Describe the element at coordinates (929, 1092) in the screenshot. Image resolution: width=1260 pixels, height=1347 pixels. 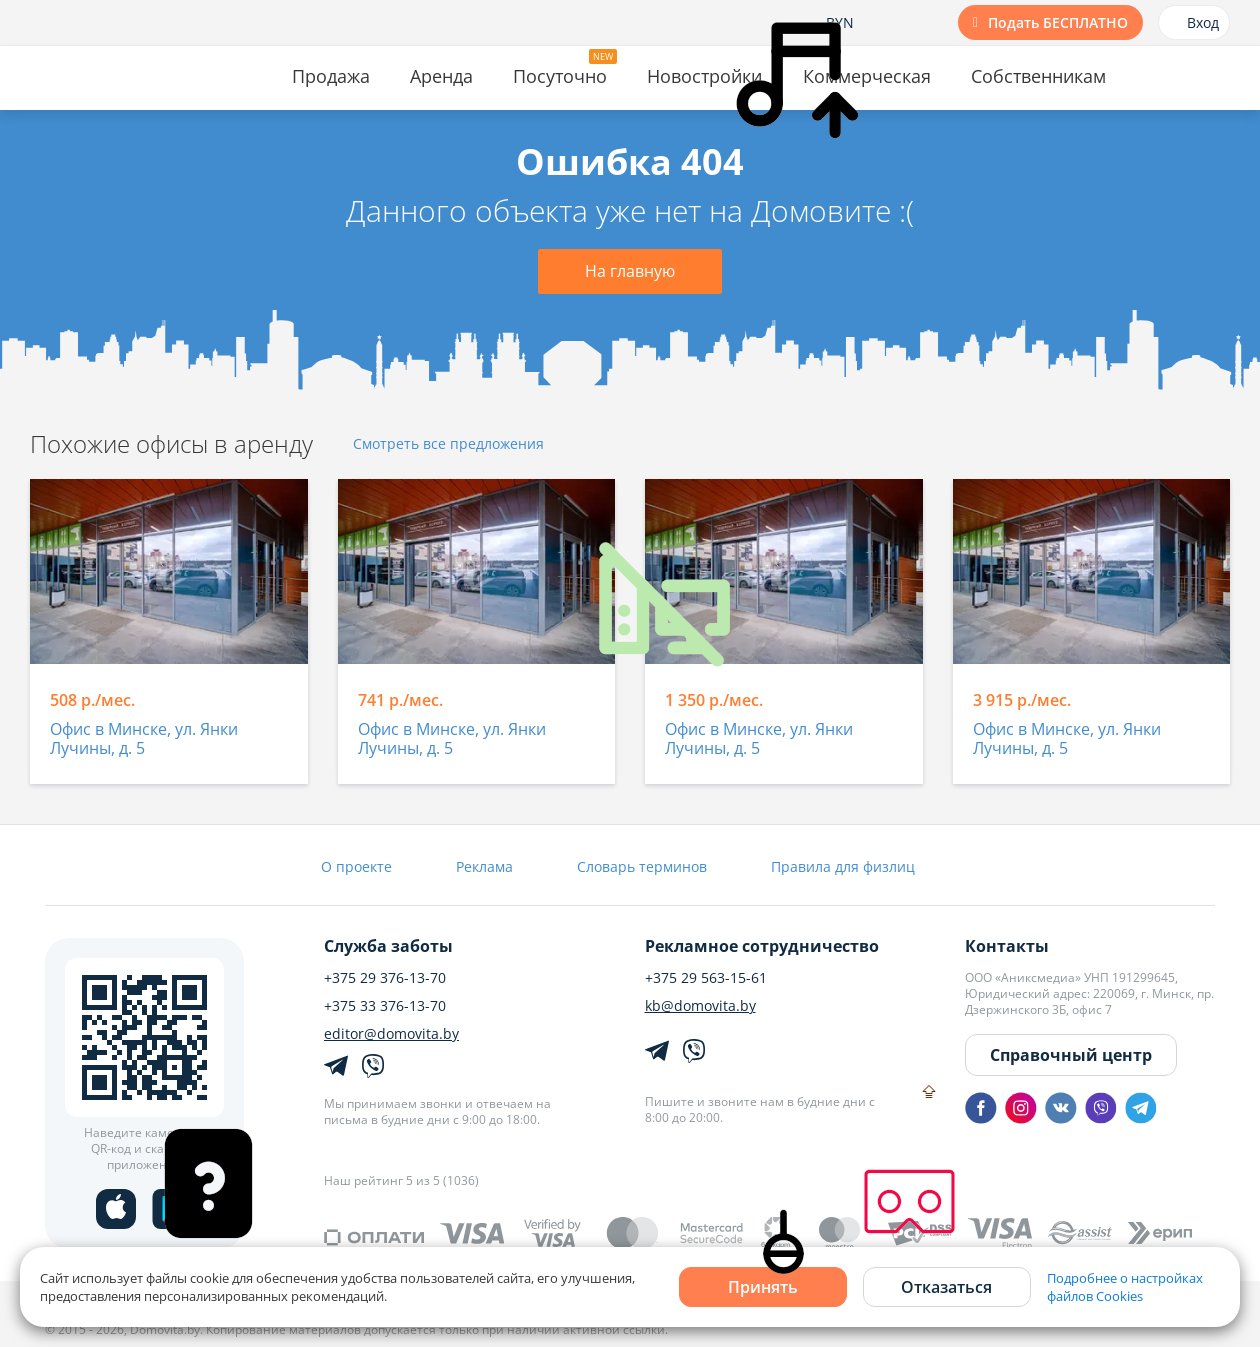
I see `upload file or content` at that location.